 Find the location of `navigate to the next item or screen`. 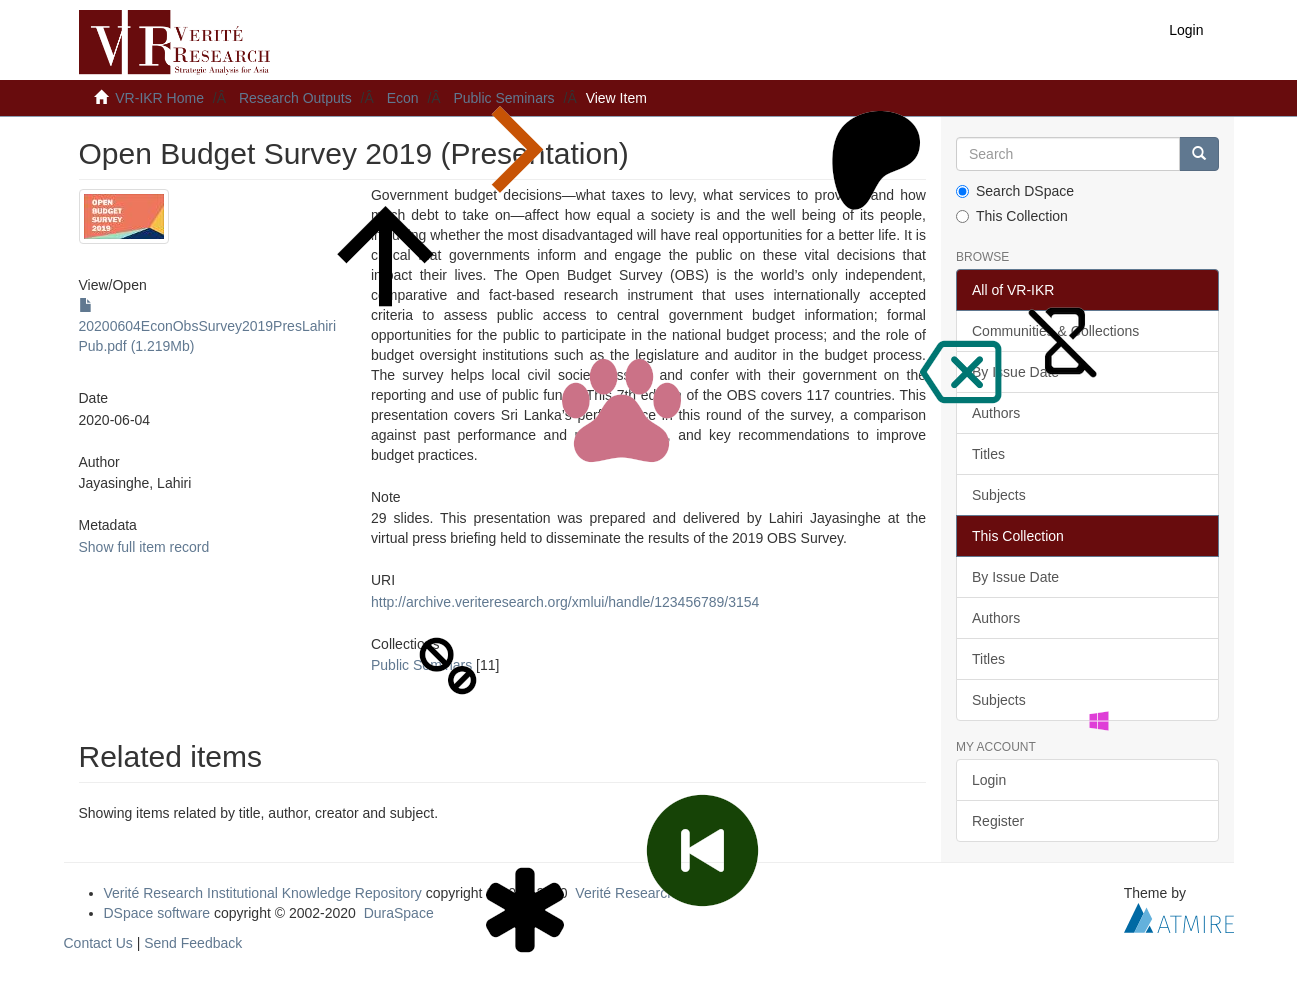

navigate to the next item or screen is located at coordinates (517, 149).